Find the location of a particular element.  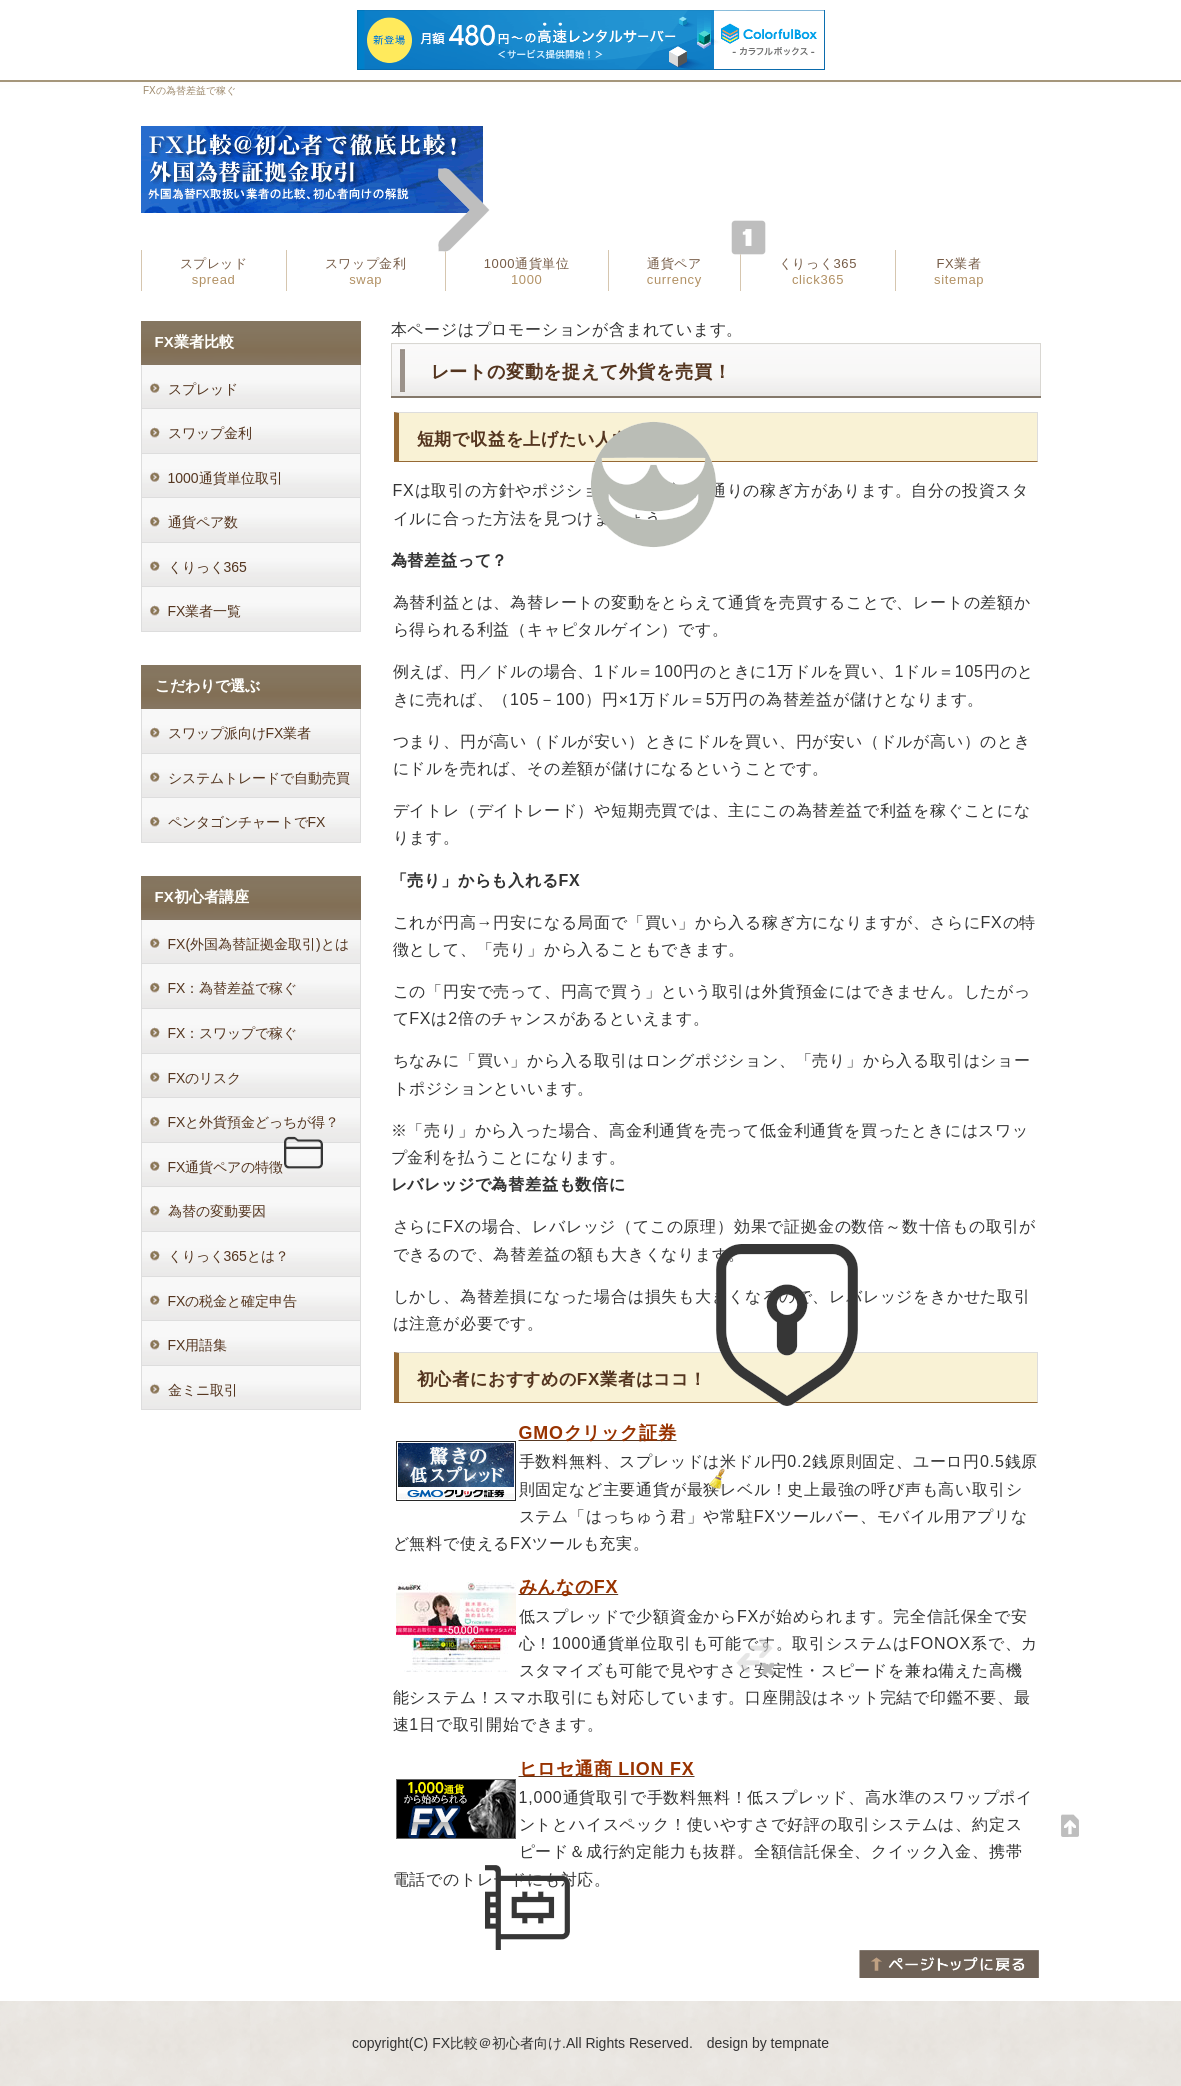

access device security settings is located at coordinates (787, 1325).